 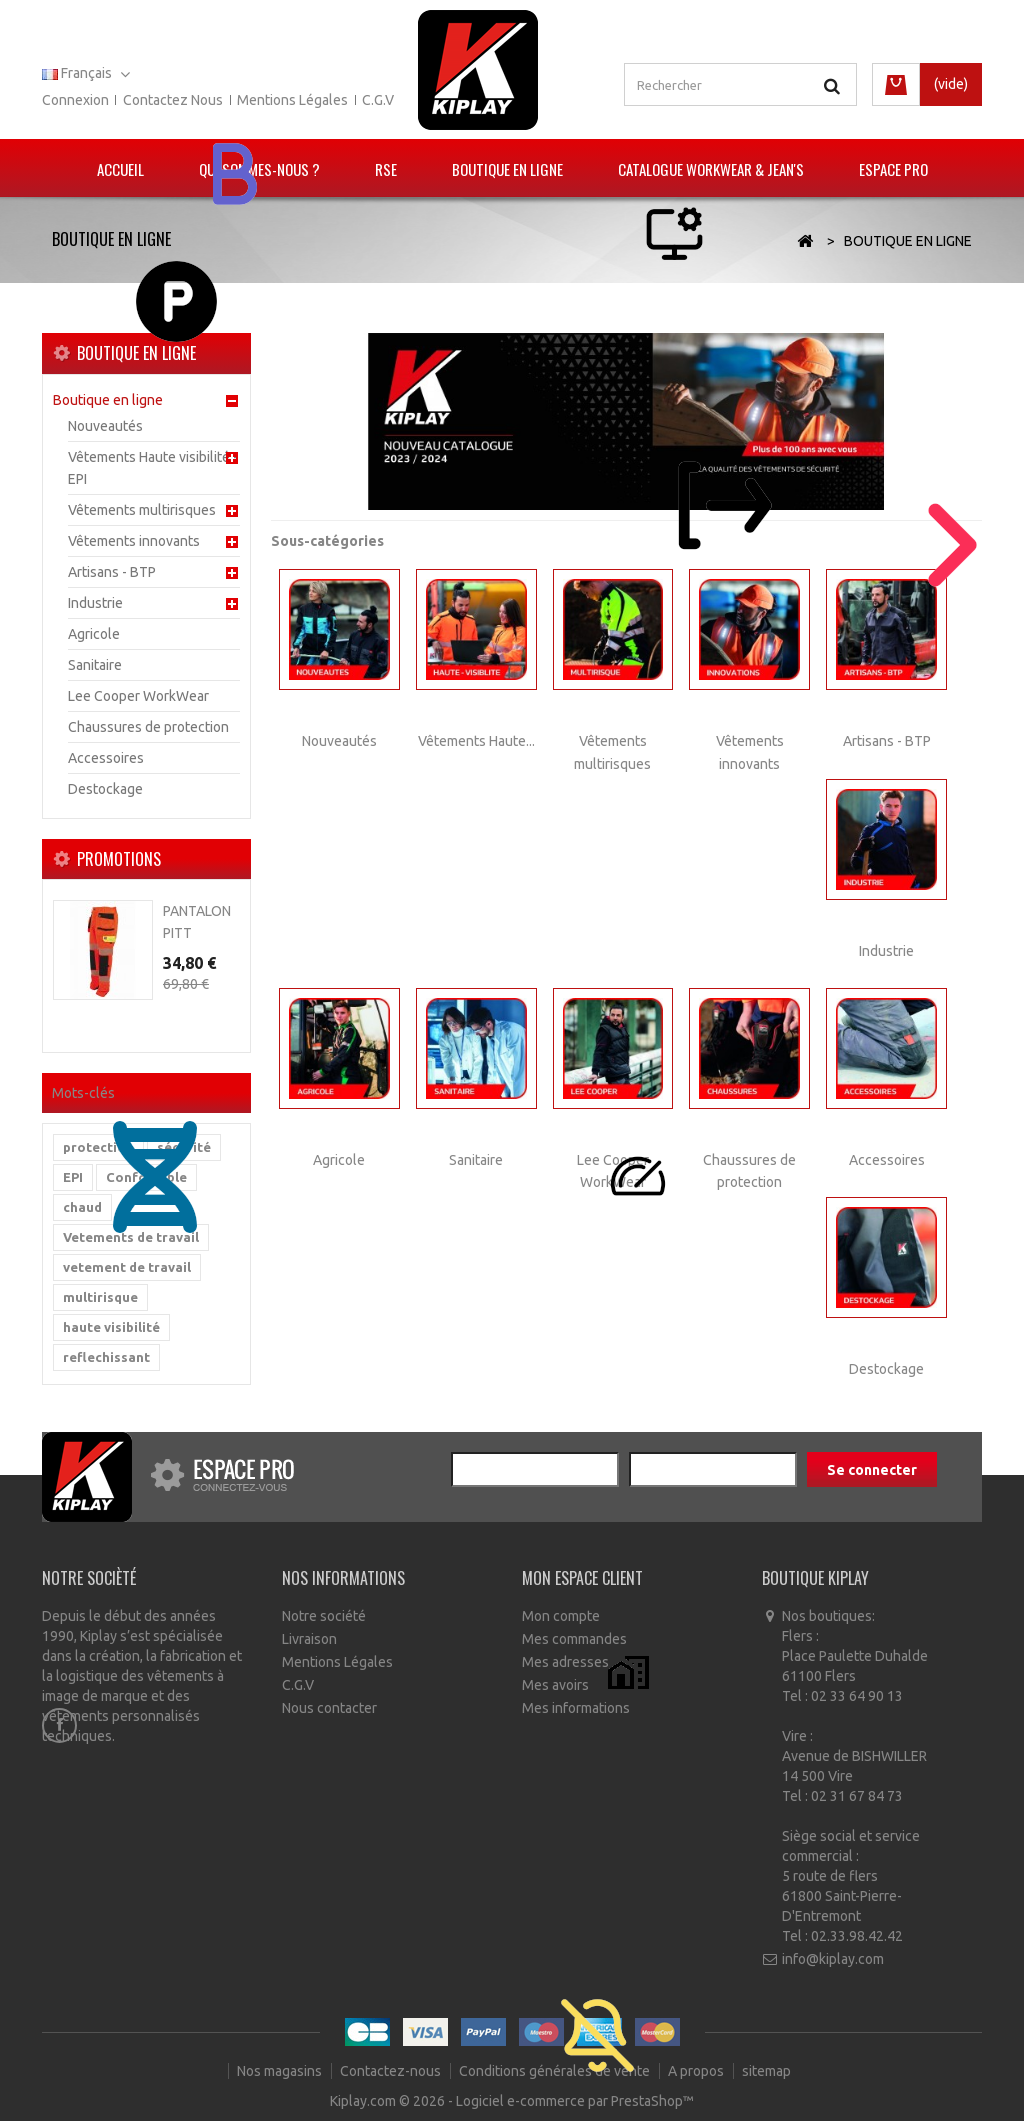 I want to click on mute notifications, so click(x=597, y=2035).